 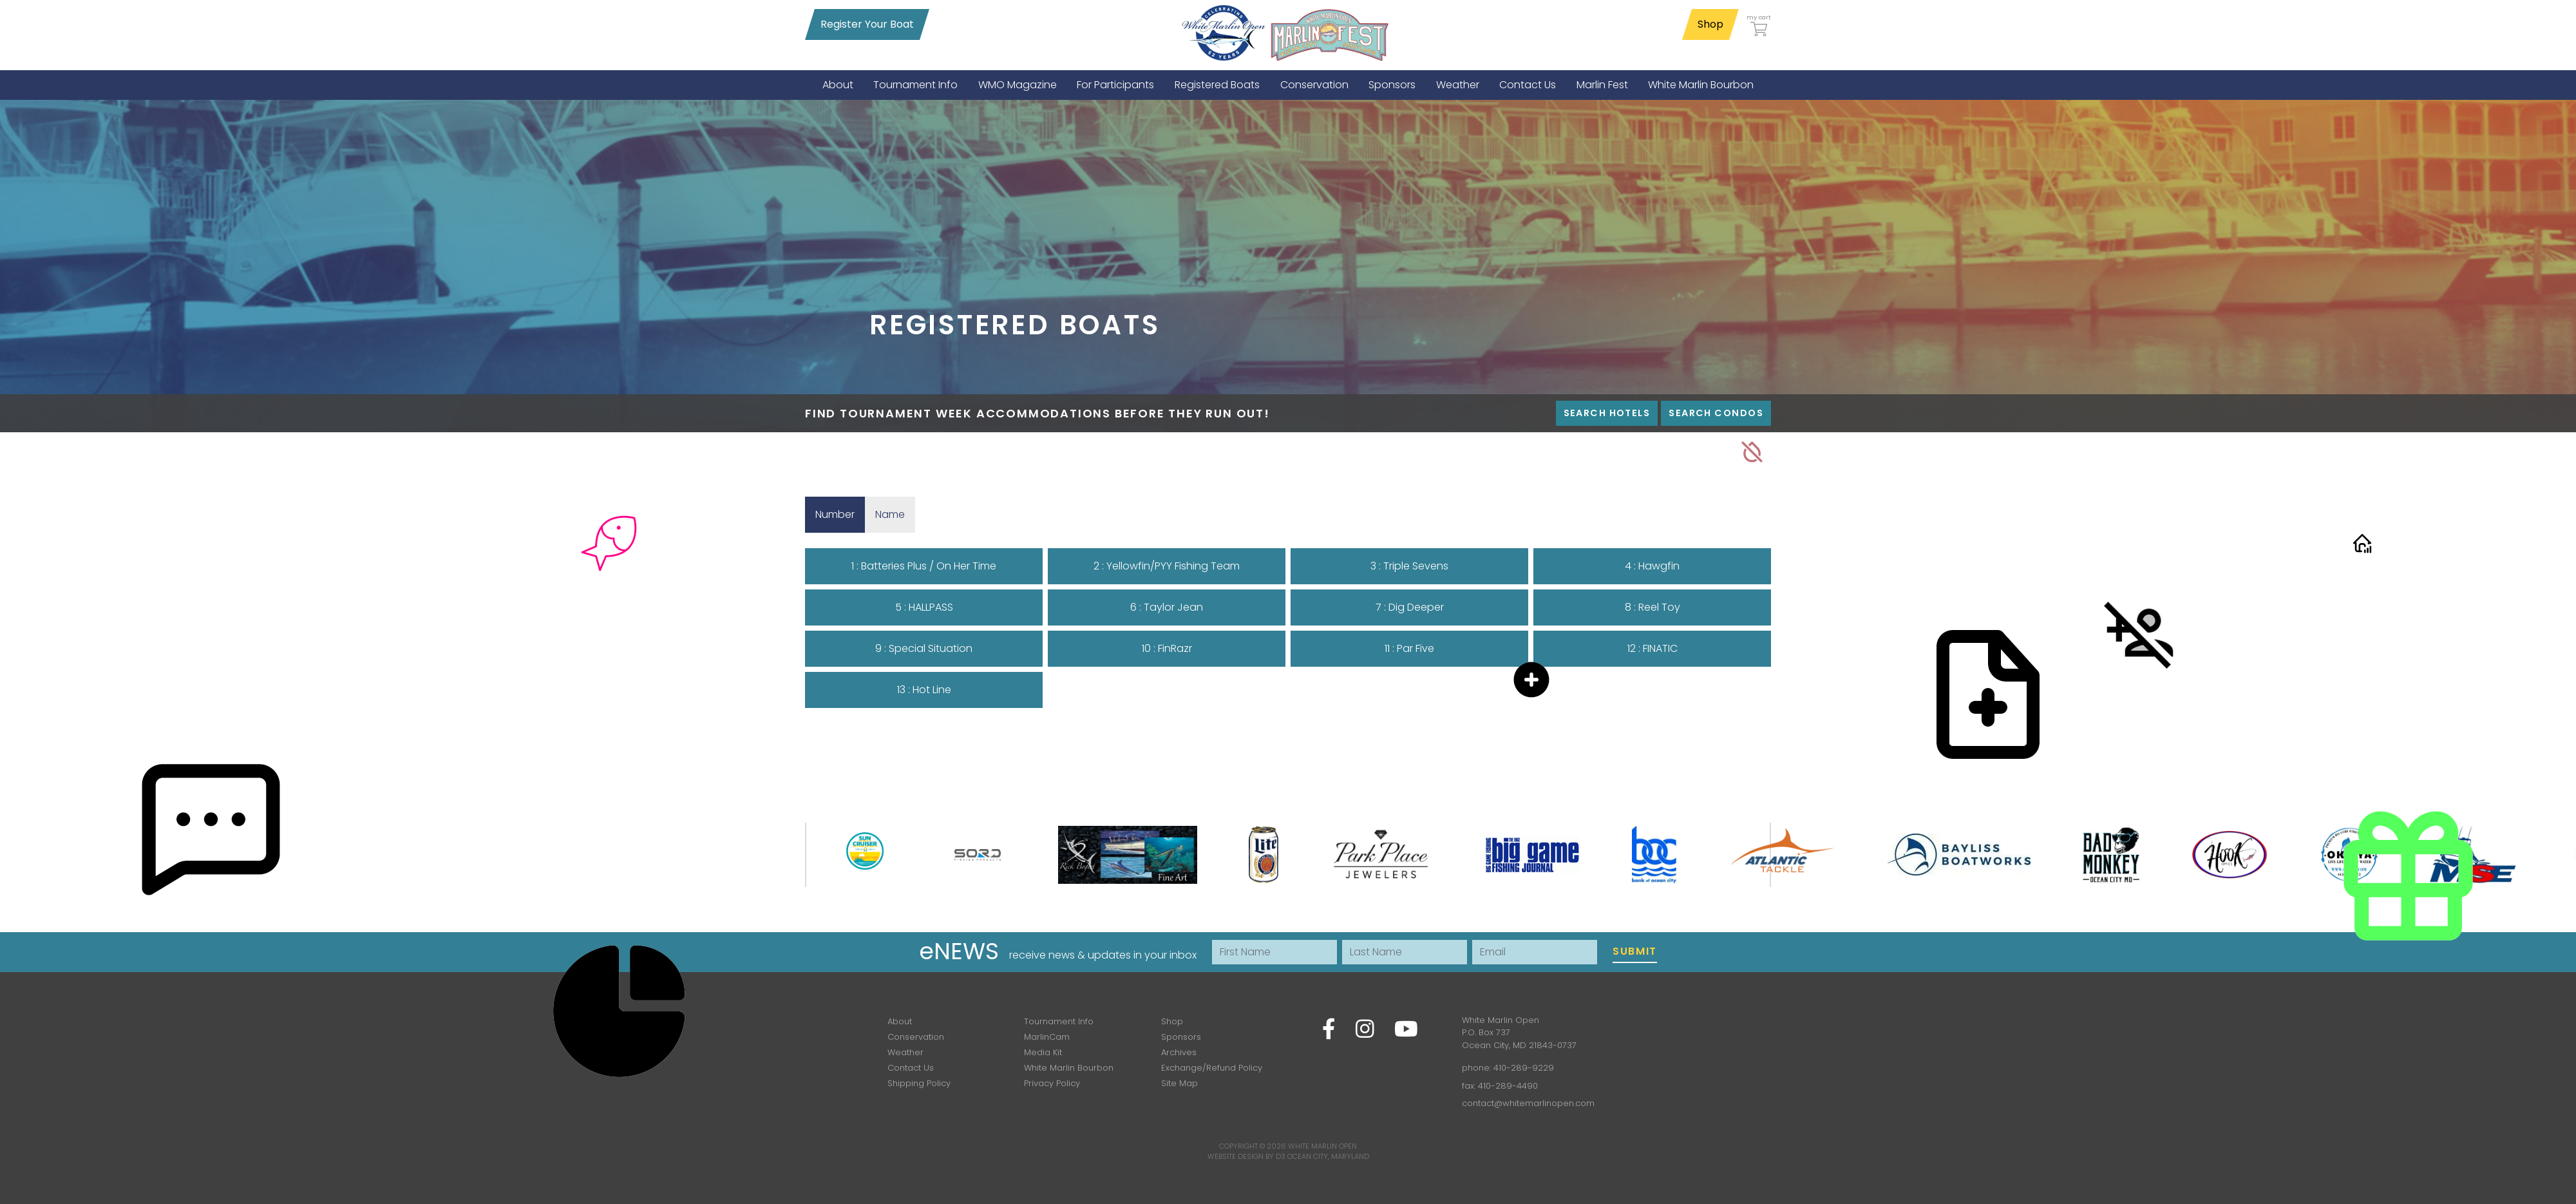 I want to click on indicates adding contacts is disabled, so click(x=2140, y=633).